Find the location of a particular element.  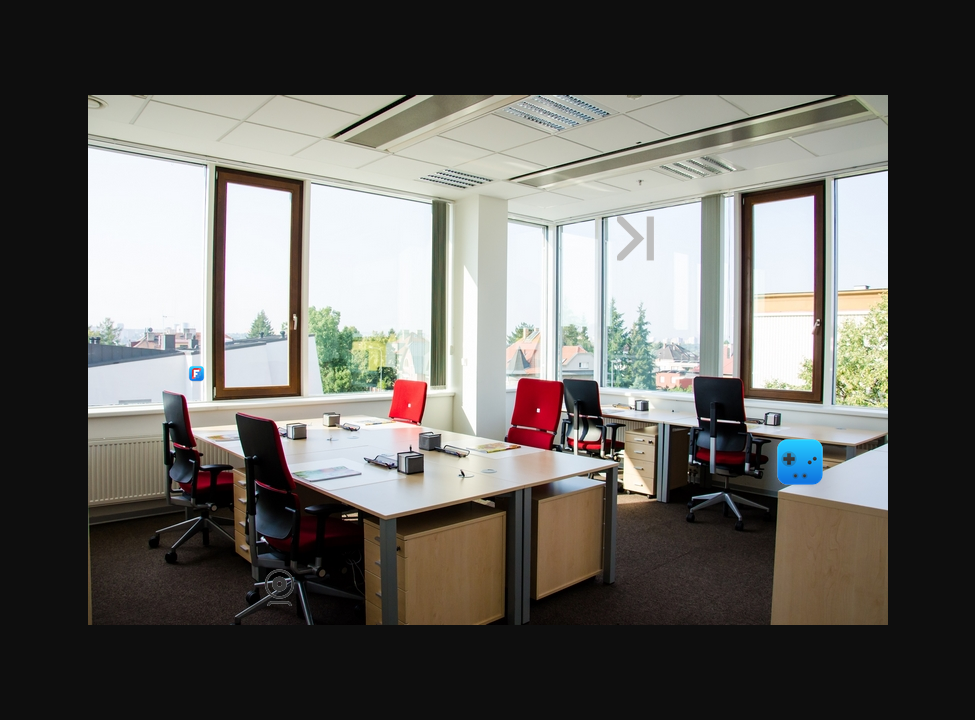

launch mgba game boy advance emulator is located at coordinates (800, 462).